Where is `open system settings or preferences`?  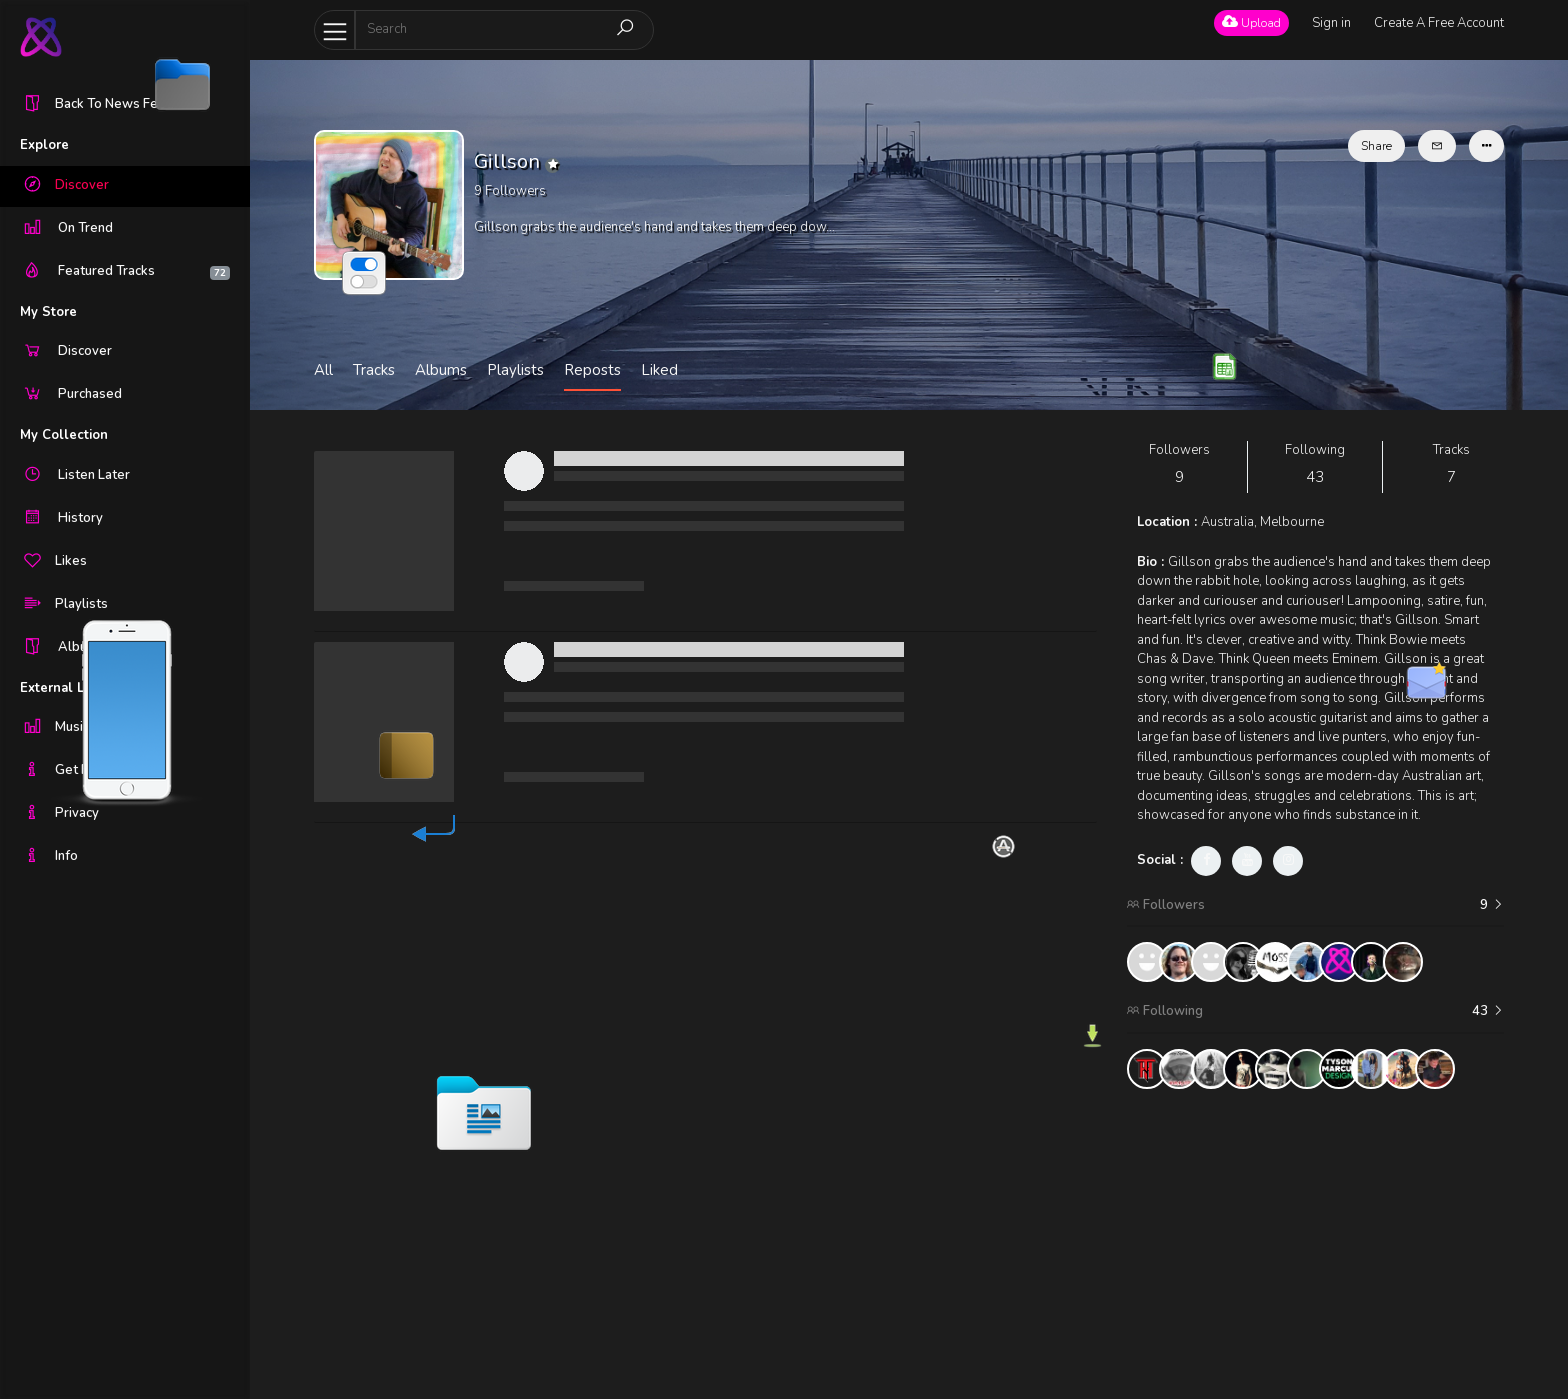 open system settings or preferences is located at coordinates (364, 273).